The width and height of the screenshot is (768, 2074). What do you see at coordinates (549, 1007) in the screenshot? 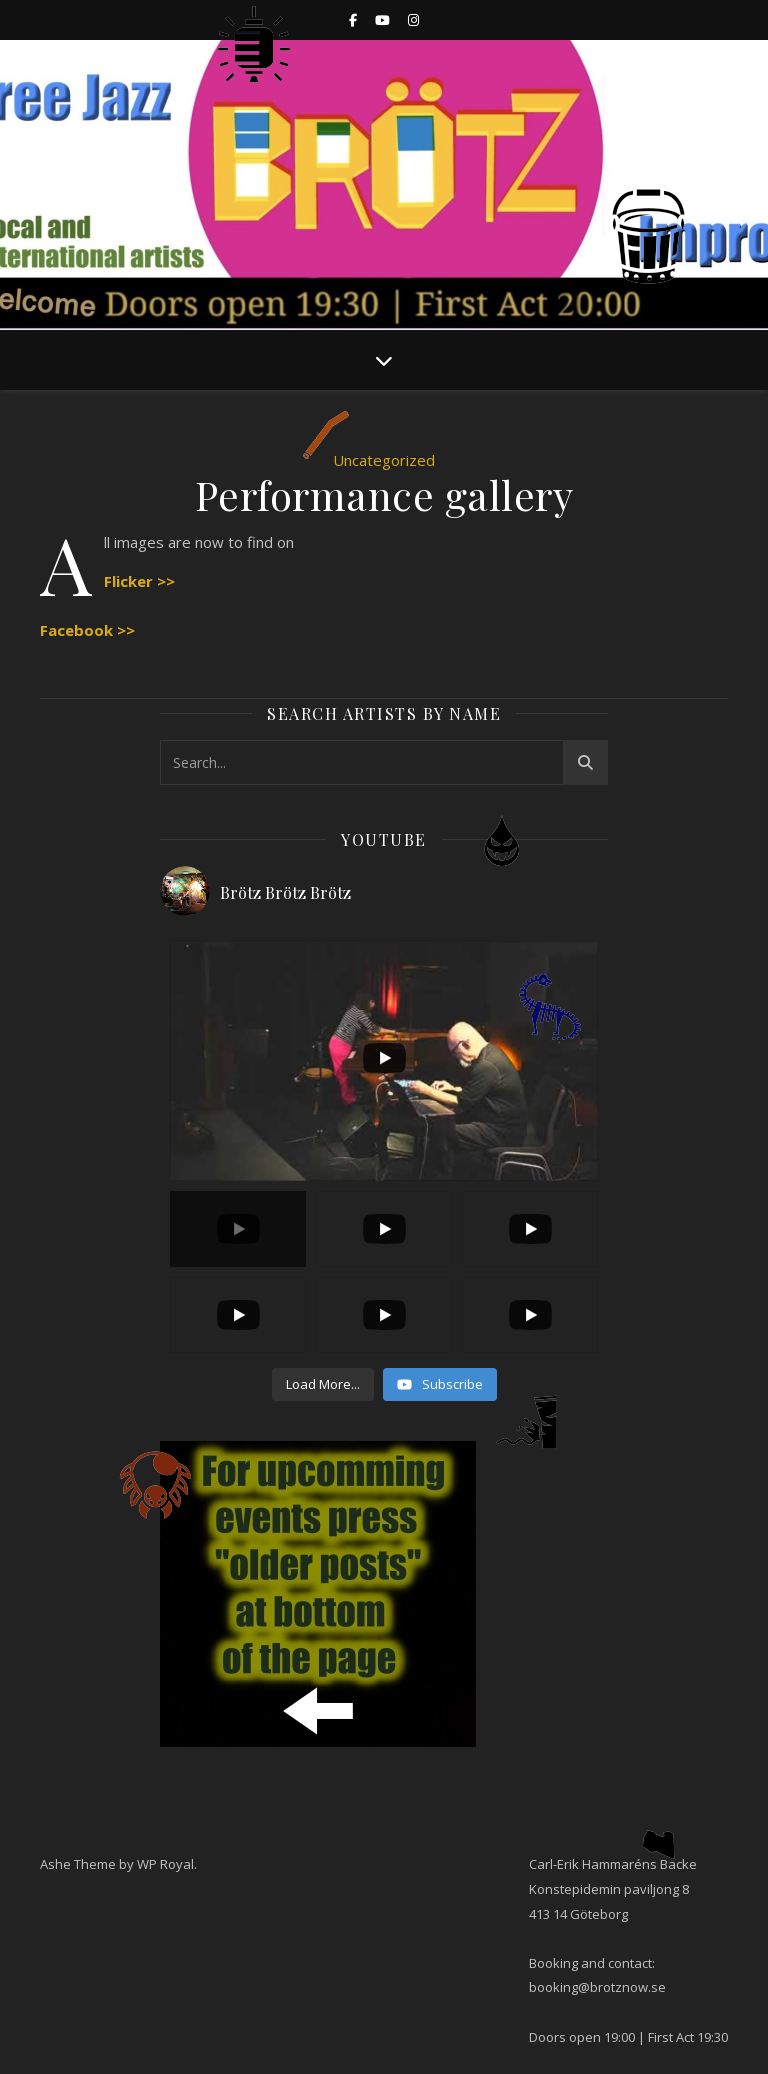
I see `view dinosaur exhibit or paleontology section` at bounding box center [549, 1007].